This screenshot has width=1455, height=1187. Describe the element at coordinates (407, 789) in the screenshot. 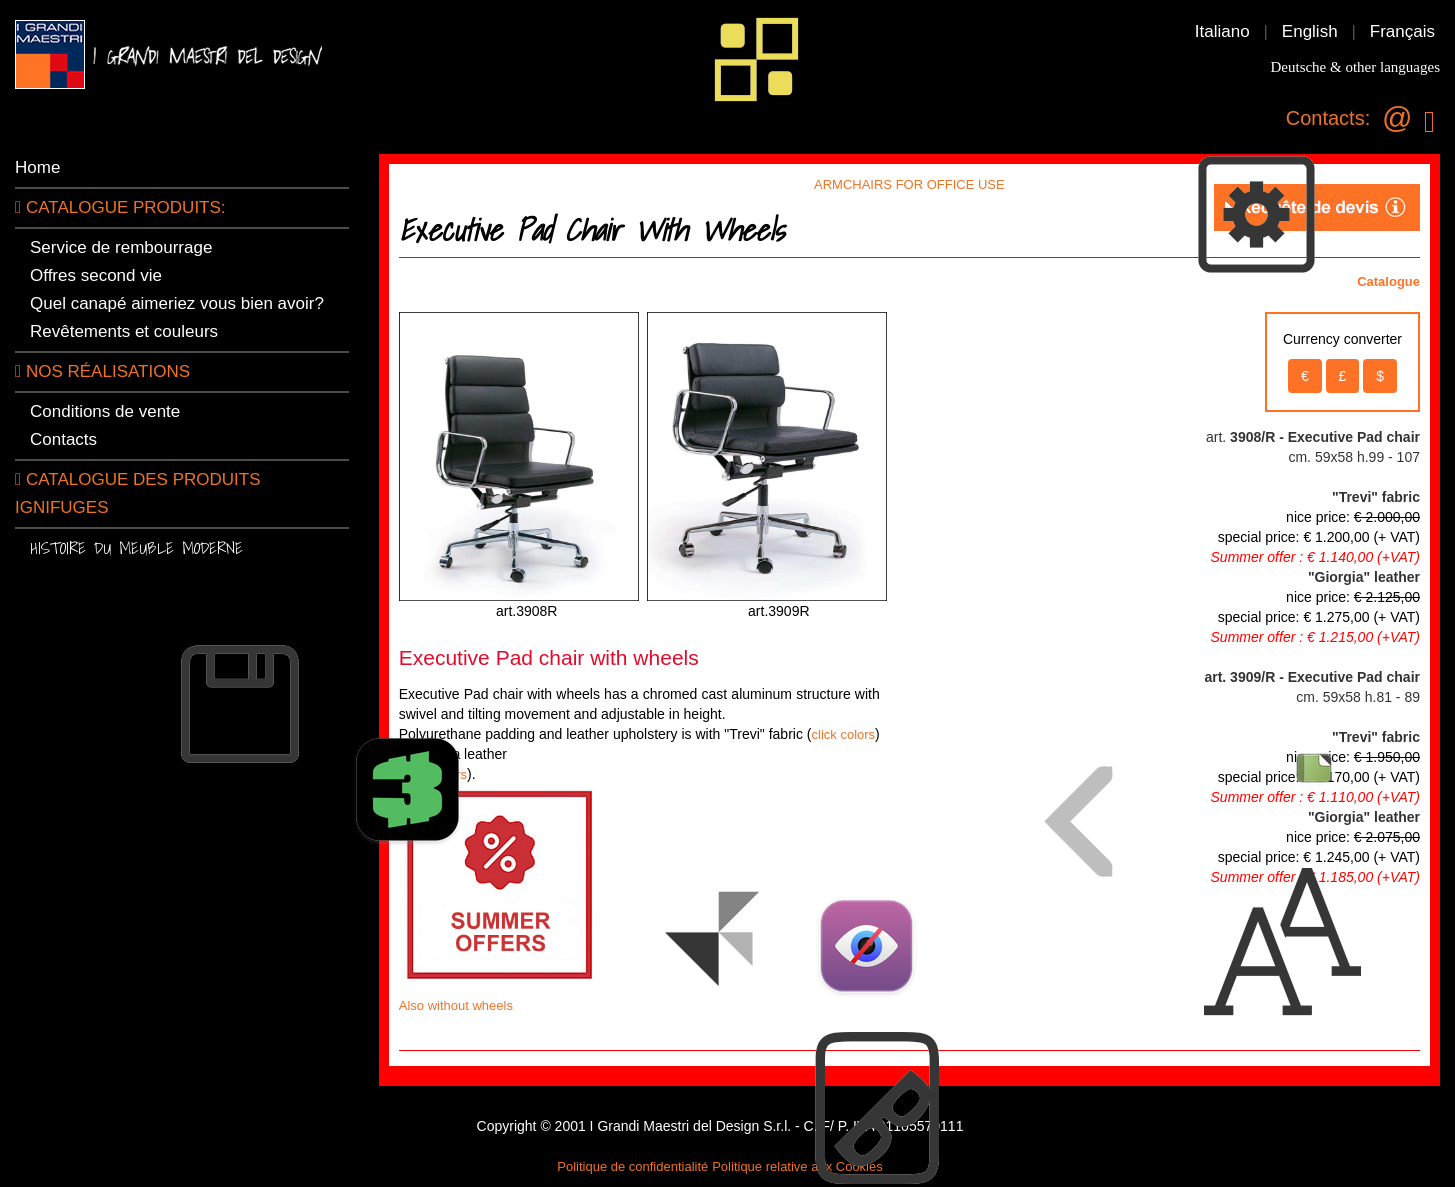

I see `launch payday 3 game` at that location.